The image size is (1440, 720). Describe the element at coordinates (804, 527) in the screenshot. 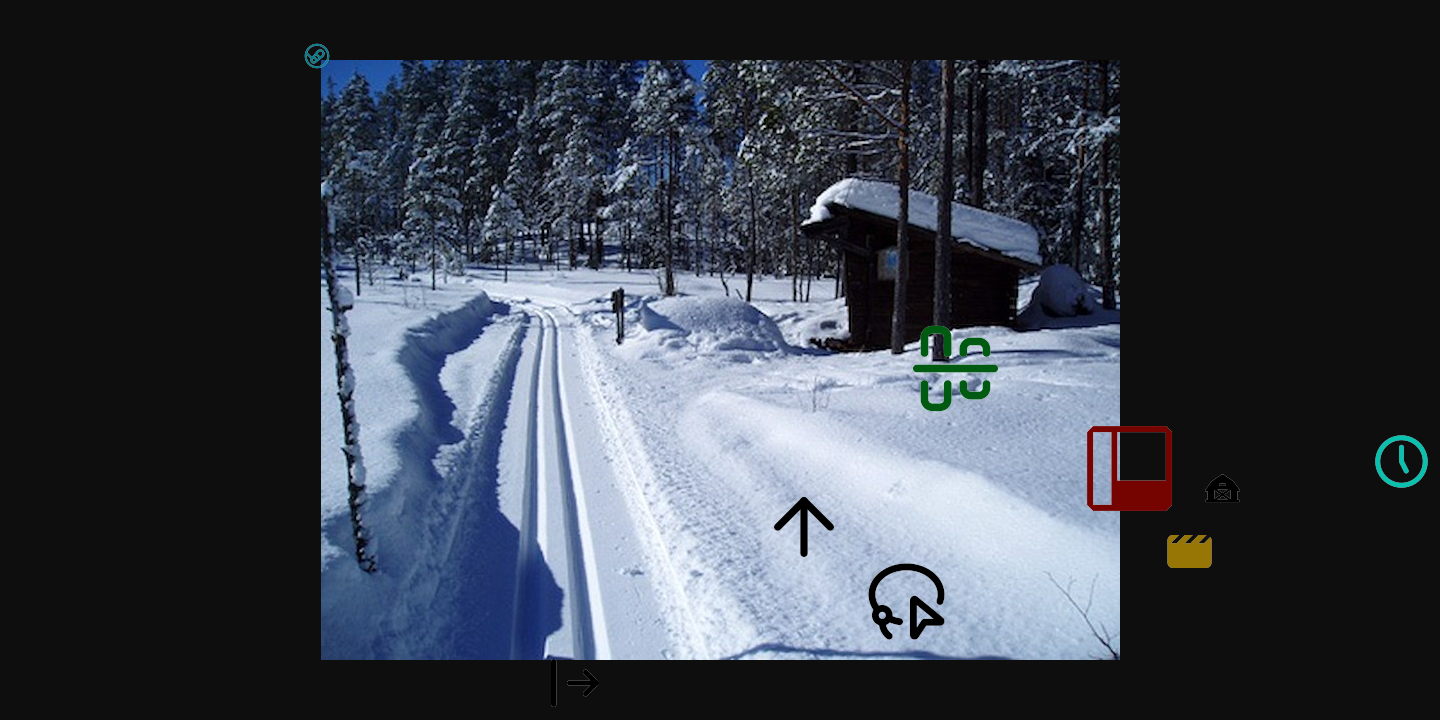

I see `scroll to top of page` at that location.